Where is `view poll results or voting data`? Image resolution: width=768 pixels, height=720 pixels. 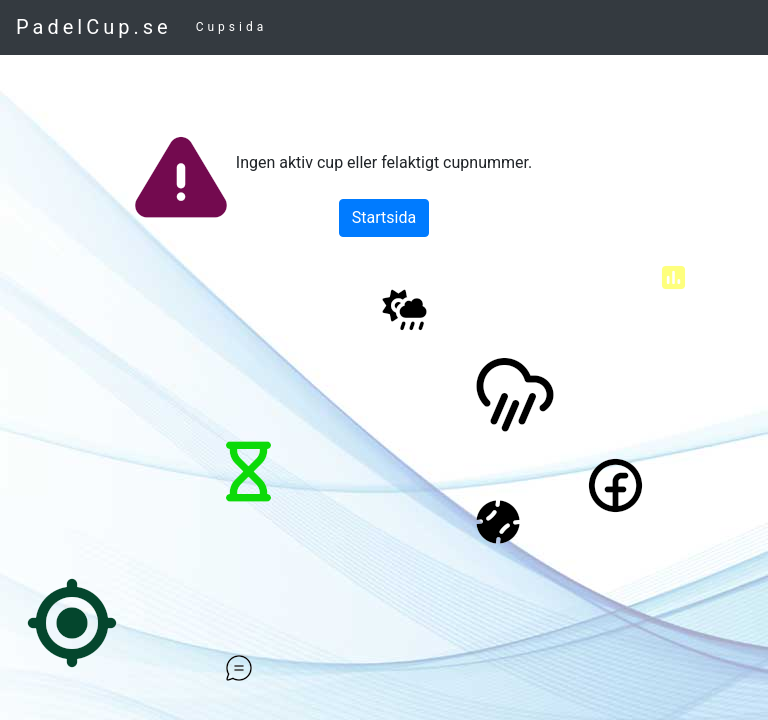
view poll results or voting data is located at coordinates (673, 277).